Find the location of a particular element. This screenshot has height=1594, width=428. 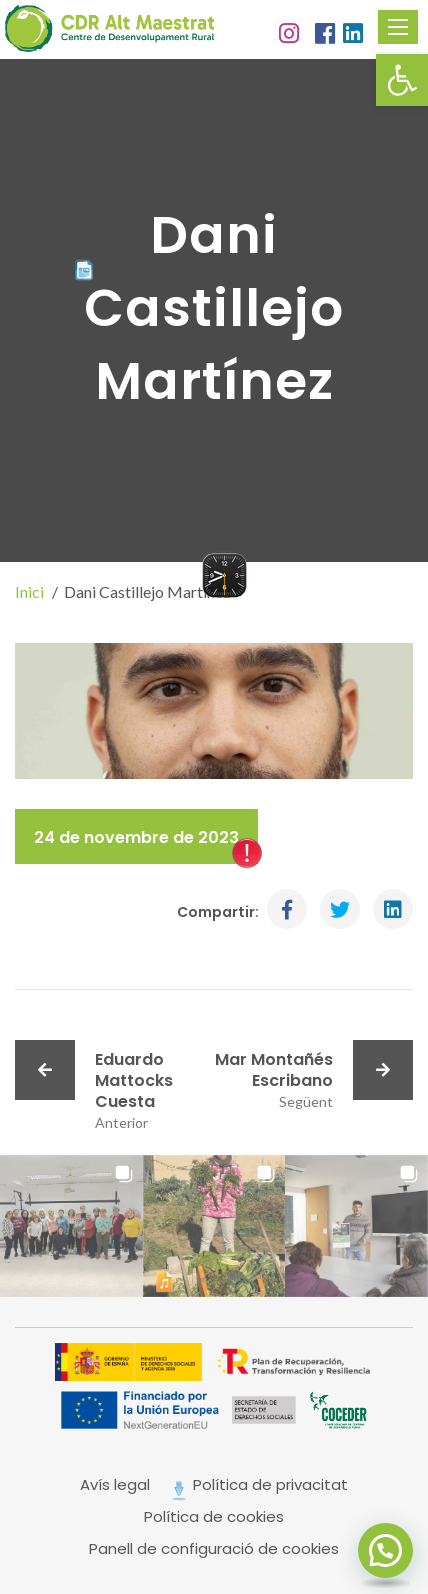

open the clock app is located at coordinates (224, 575).